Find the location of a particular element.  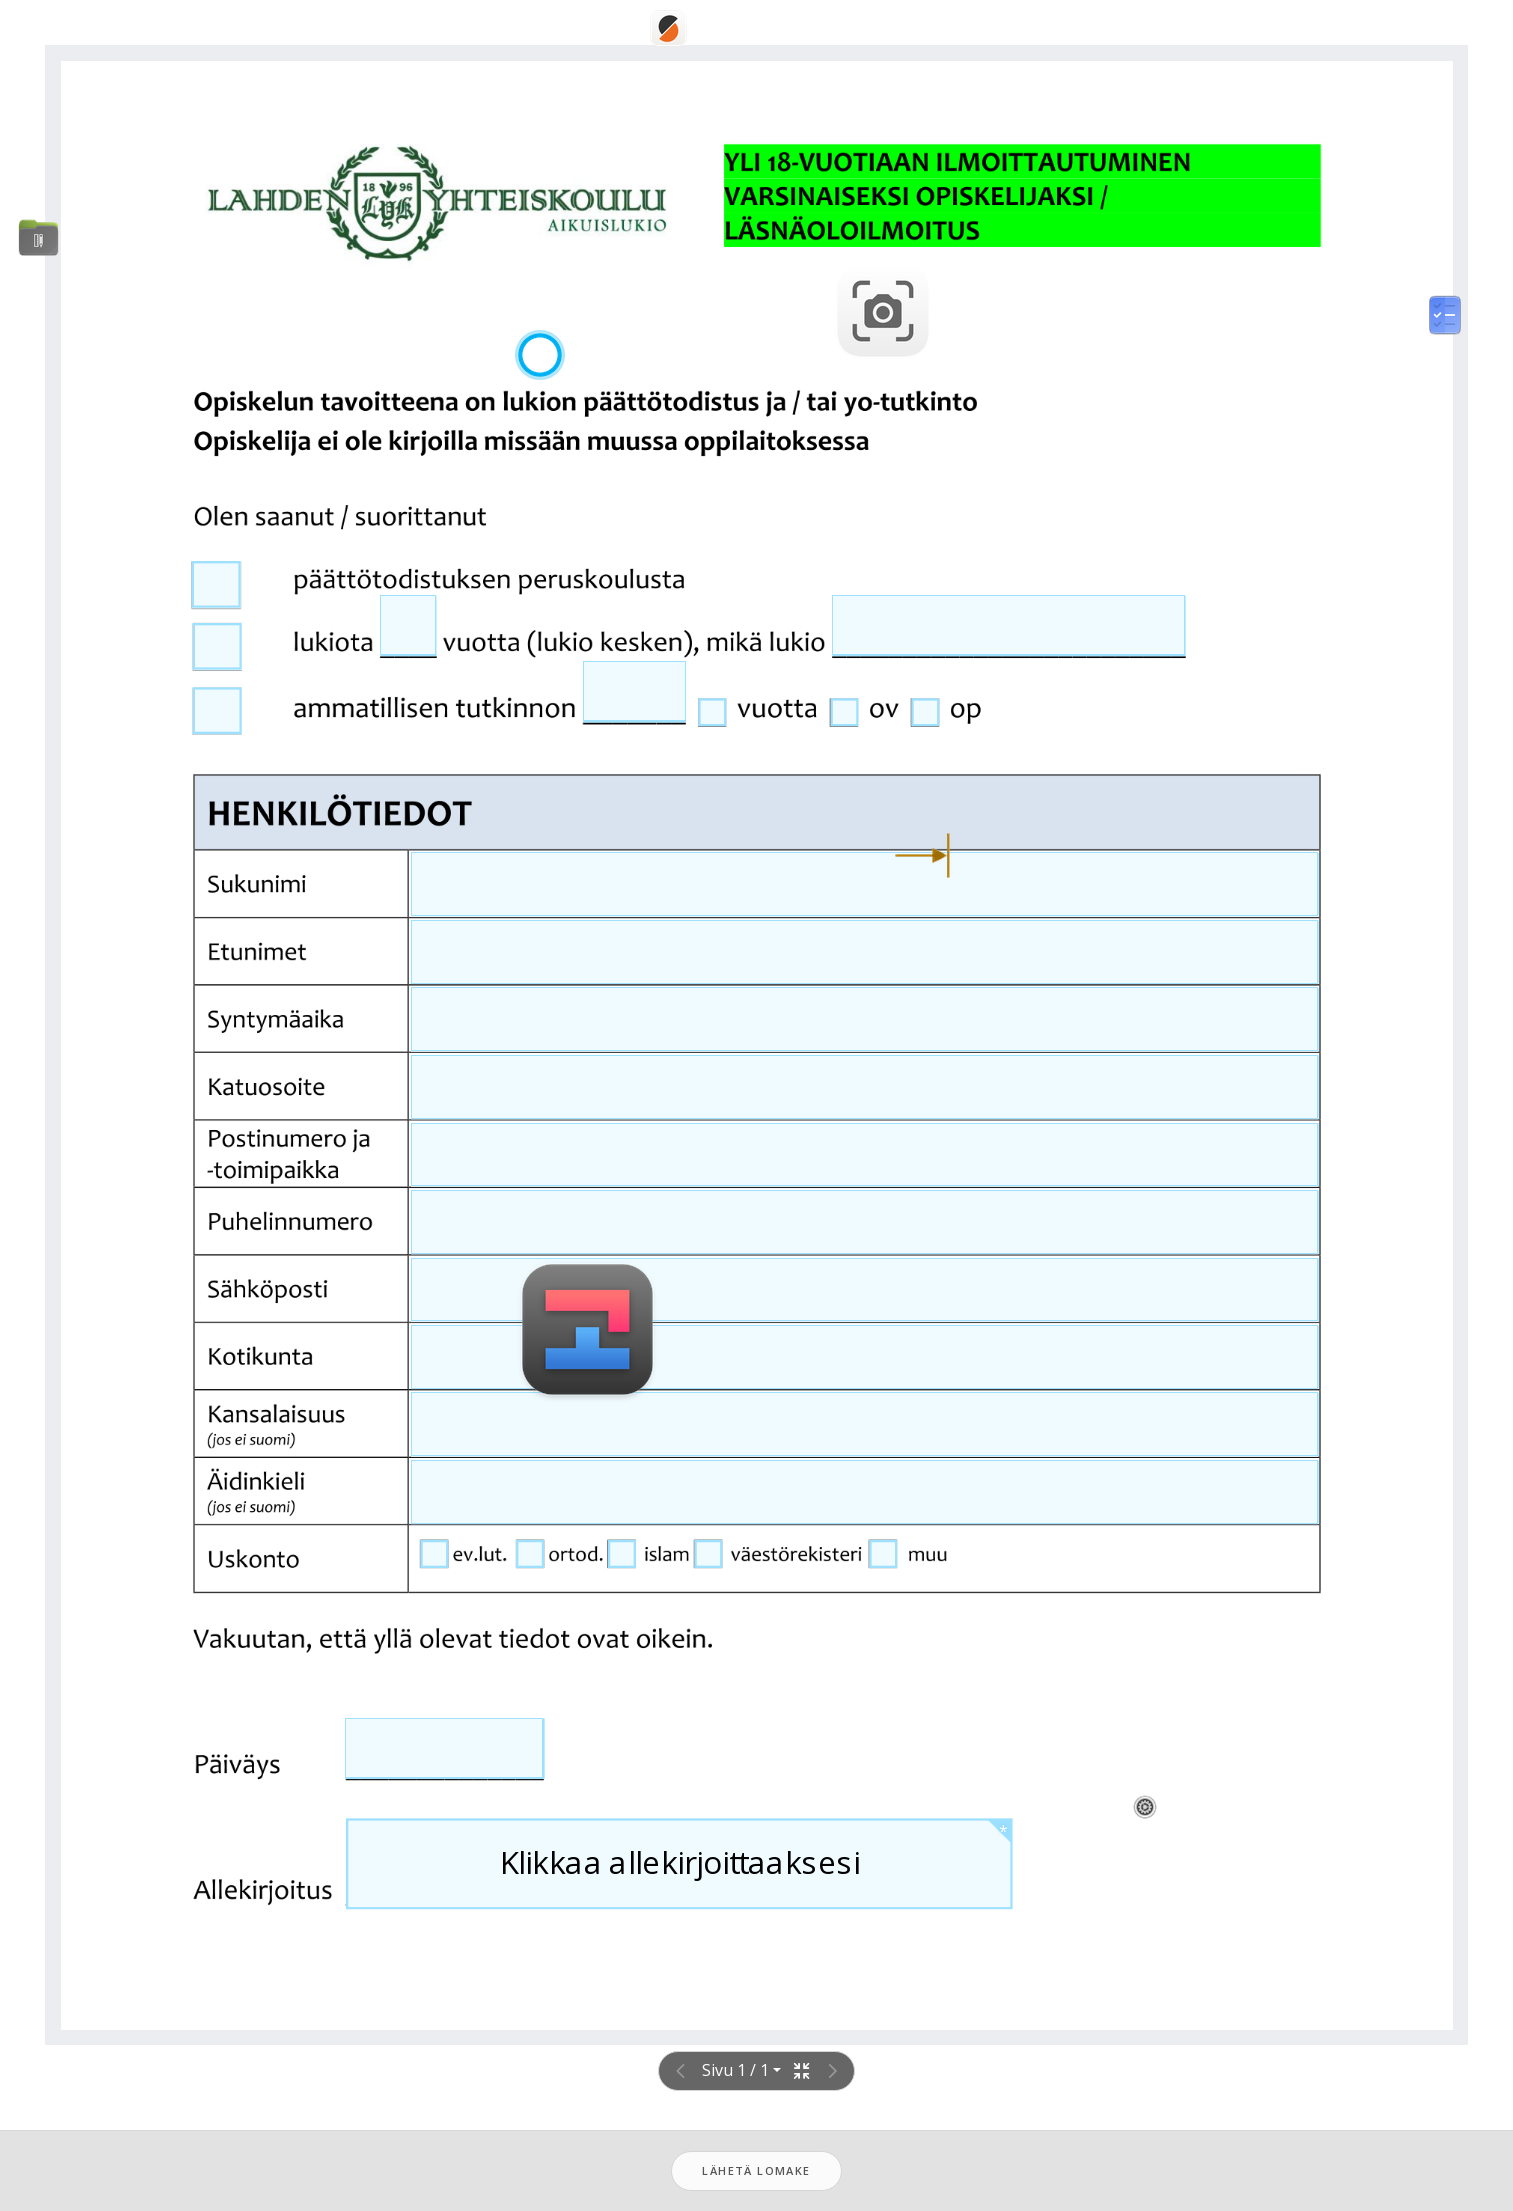

open Microsoft Cortana voice assistant is located at coordinates (540, 355).